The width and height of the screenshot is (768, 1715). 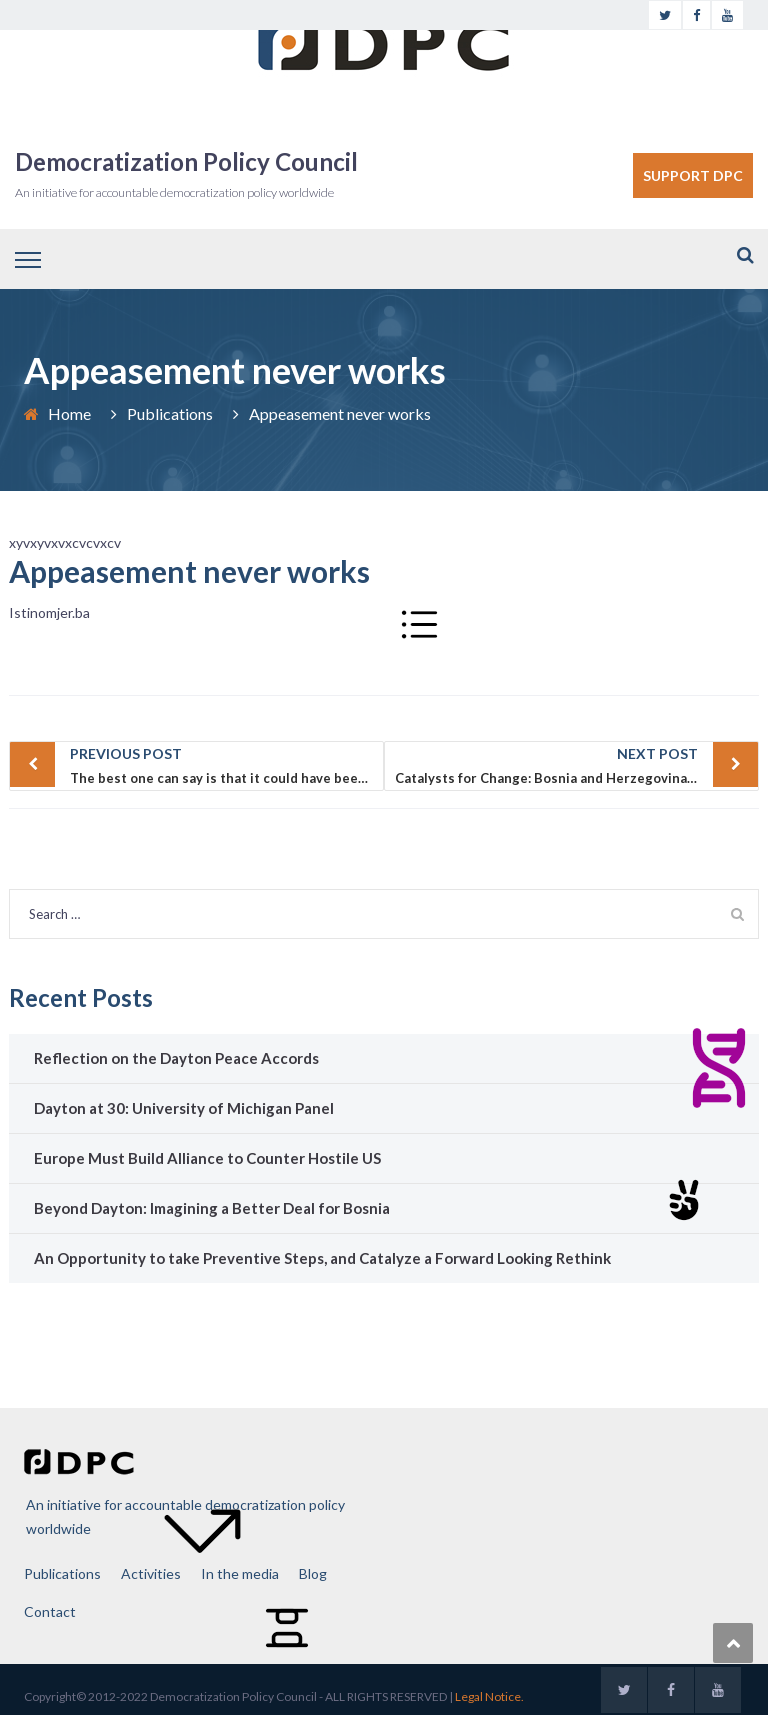 I want to click on access genetics or biological data, so click(x=719, y=1068).